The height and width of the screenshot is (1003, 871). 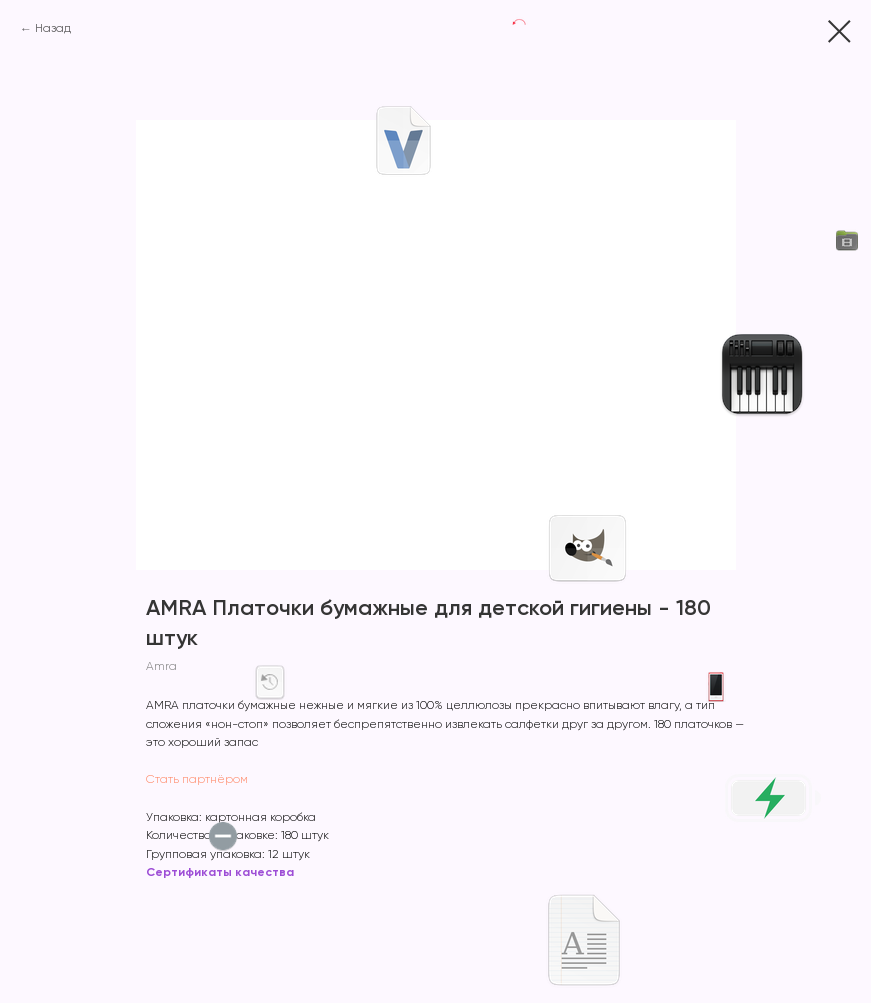 I want to click on open a GIMP image file, so click(x=587, y=545).